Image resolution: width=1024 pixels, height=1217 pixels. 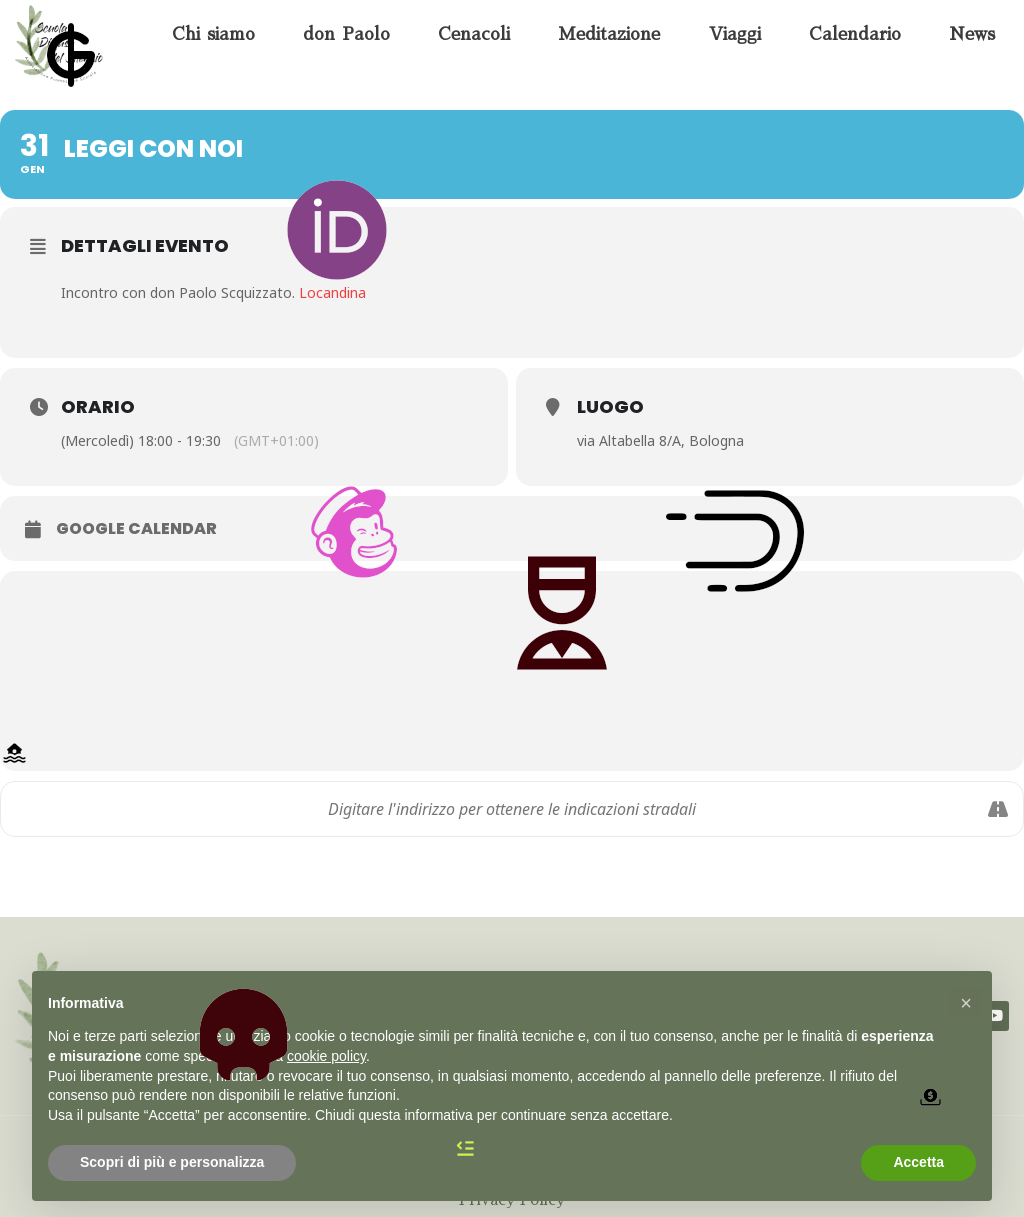 I want to click on open mailchimp email marketing platform, so click(x=354, y=532).